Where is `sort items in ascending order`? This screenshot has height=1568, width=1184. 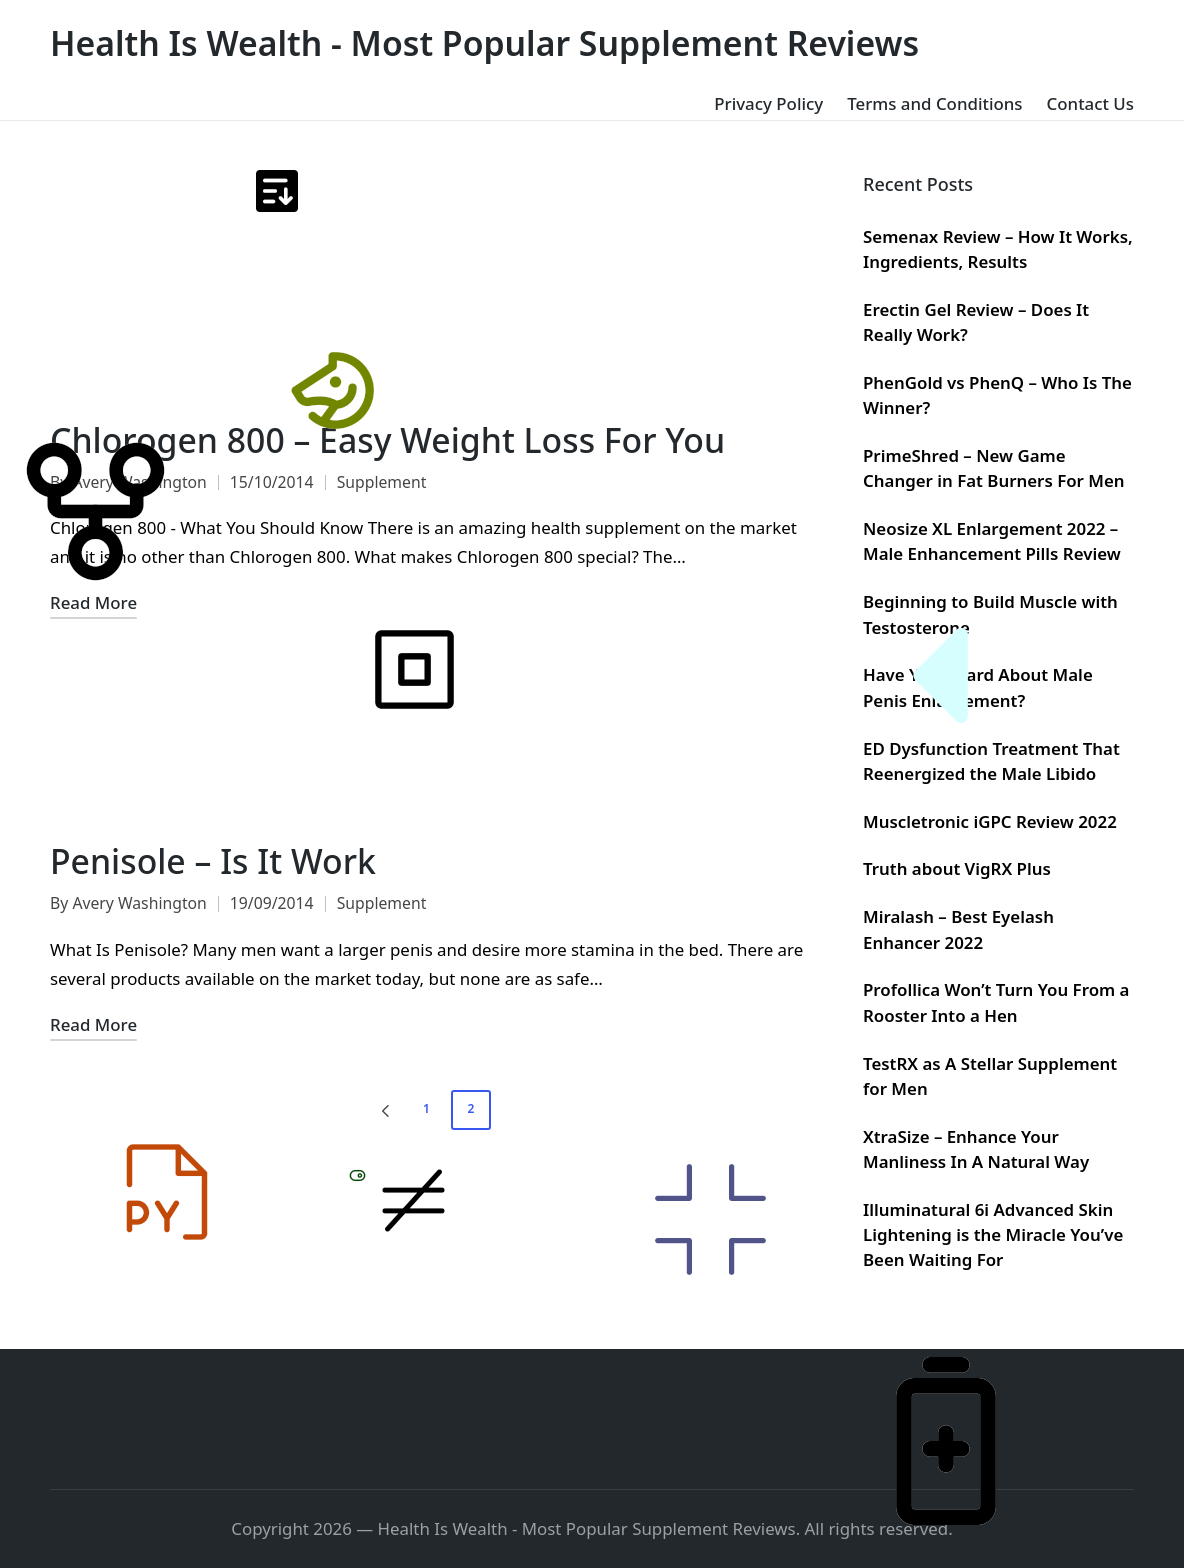
sort items in ascending order is located at coordinates (277, 191).